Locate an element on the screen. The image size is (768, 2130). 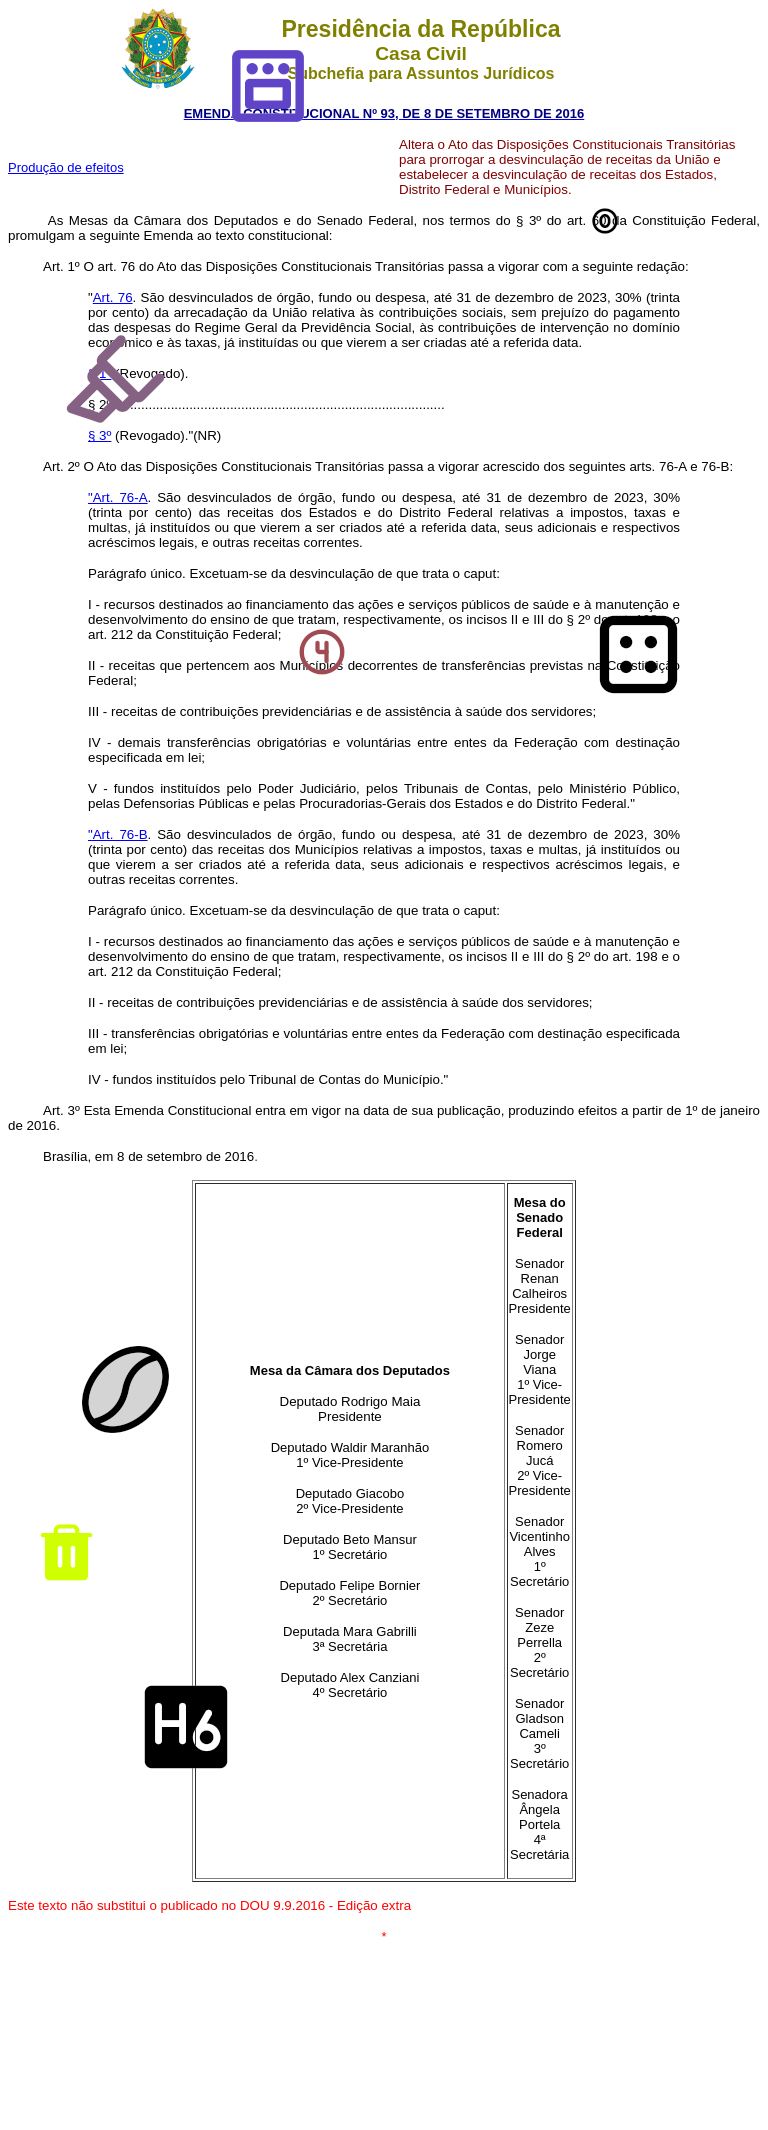
step 4 in a multi-step process is located at coordinates (322, 652).